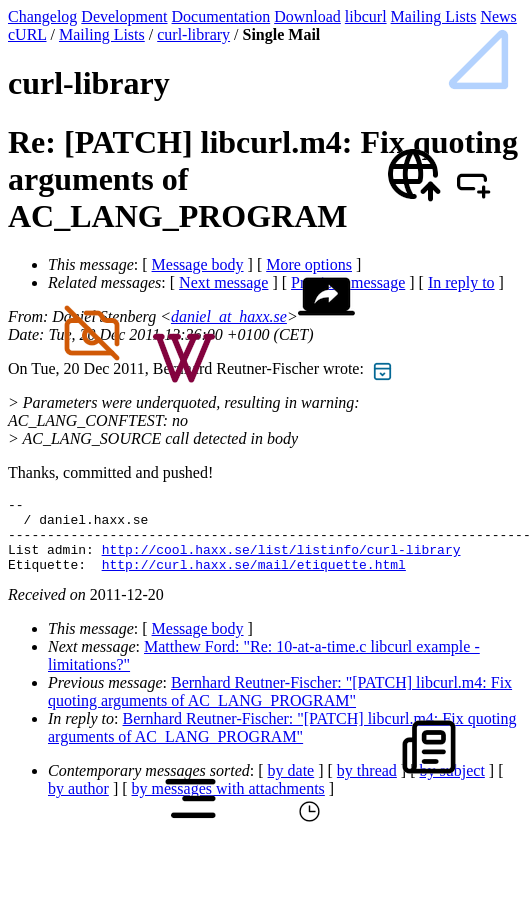 The image size is (531, 919). Describe the element at coordinates (472, 182) in the screenshot. I see `add a new variable` at that location.